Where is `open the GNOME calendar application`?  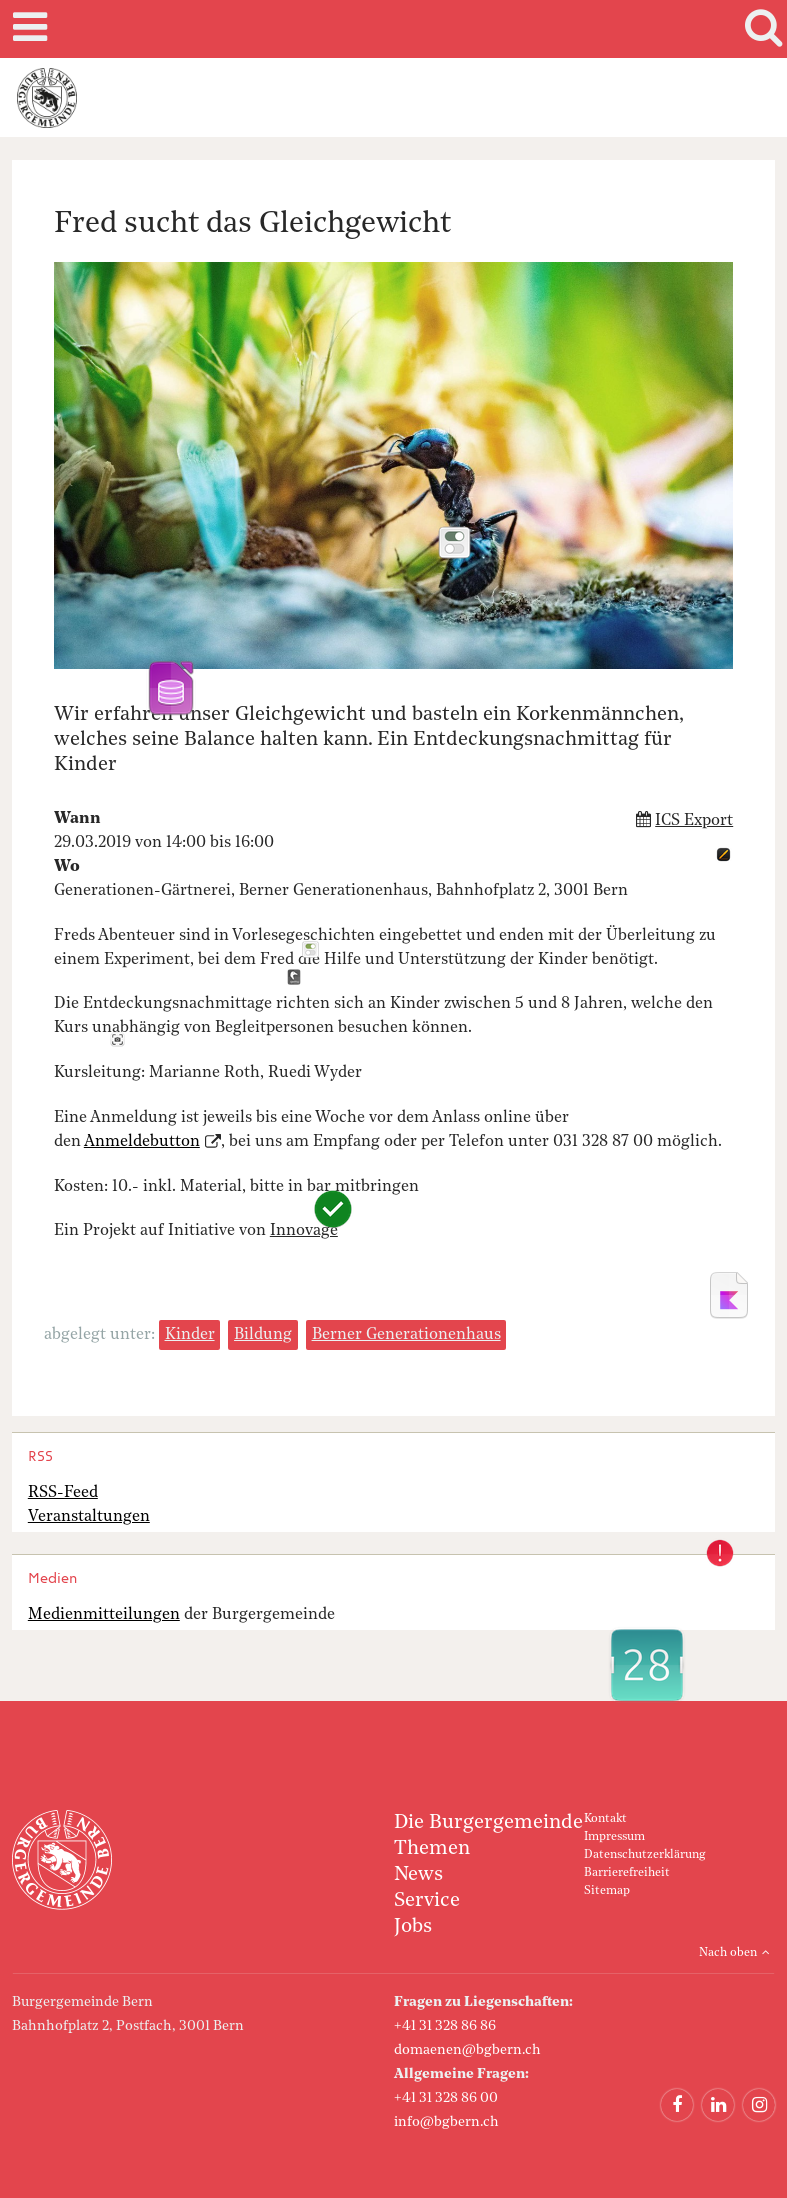 open the GNOME calendar application is located at coordinates (647, 1665).